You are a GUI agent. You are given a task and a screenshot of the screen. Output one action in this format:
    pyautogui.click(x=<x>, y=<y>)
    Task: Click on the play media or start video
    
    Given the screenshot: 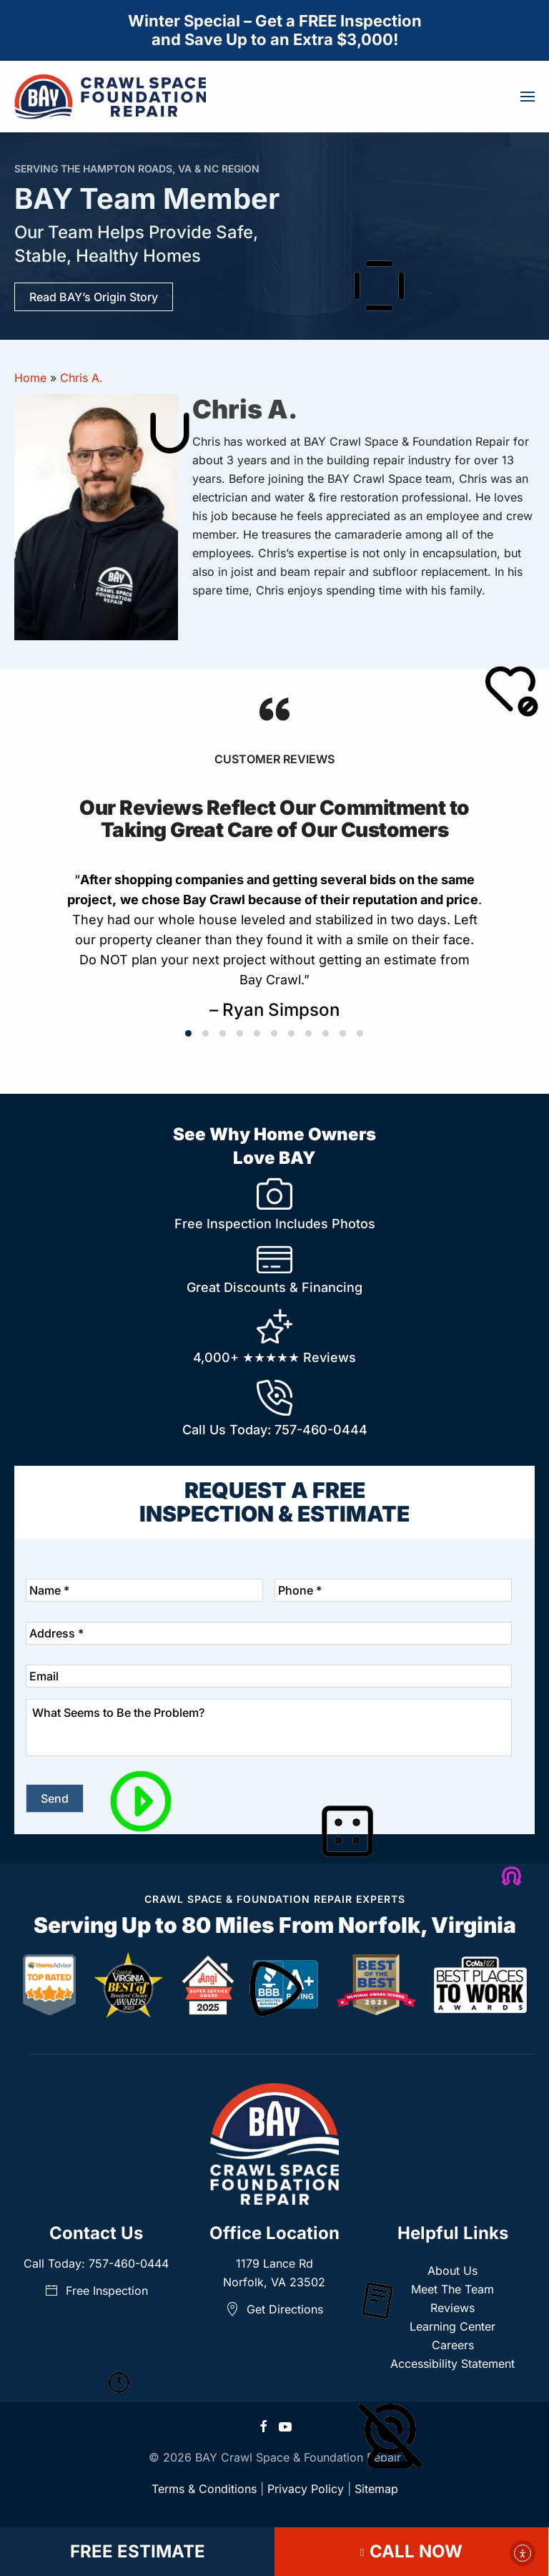 What is the action you would take?
    pyautogui.click(x=141, y=1801)
    